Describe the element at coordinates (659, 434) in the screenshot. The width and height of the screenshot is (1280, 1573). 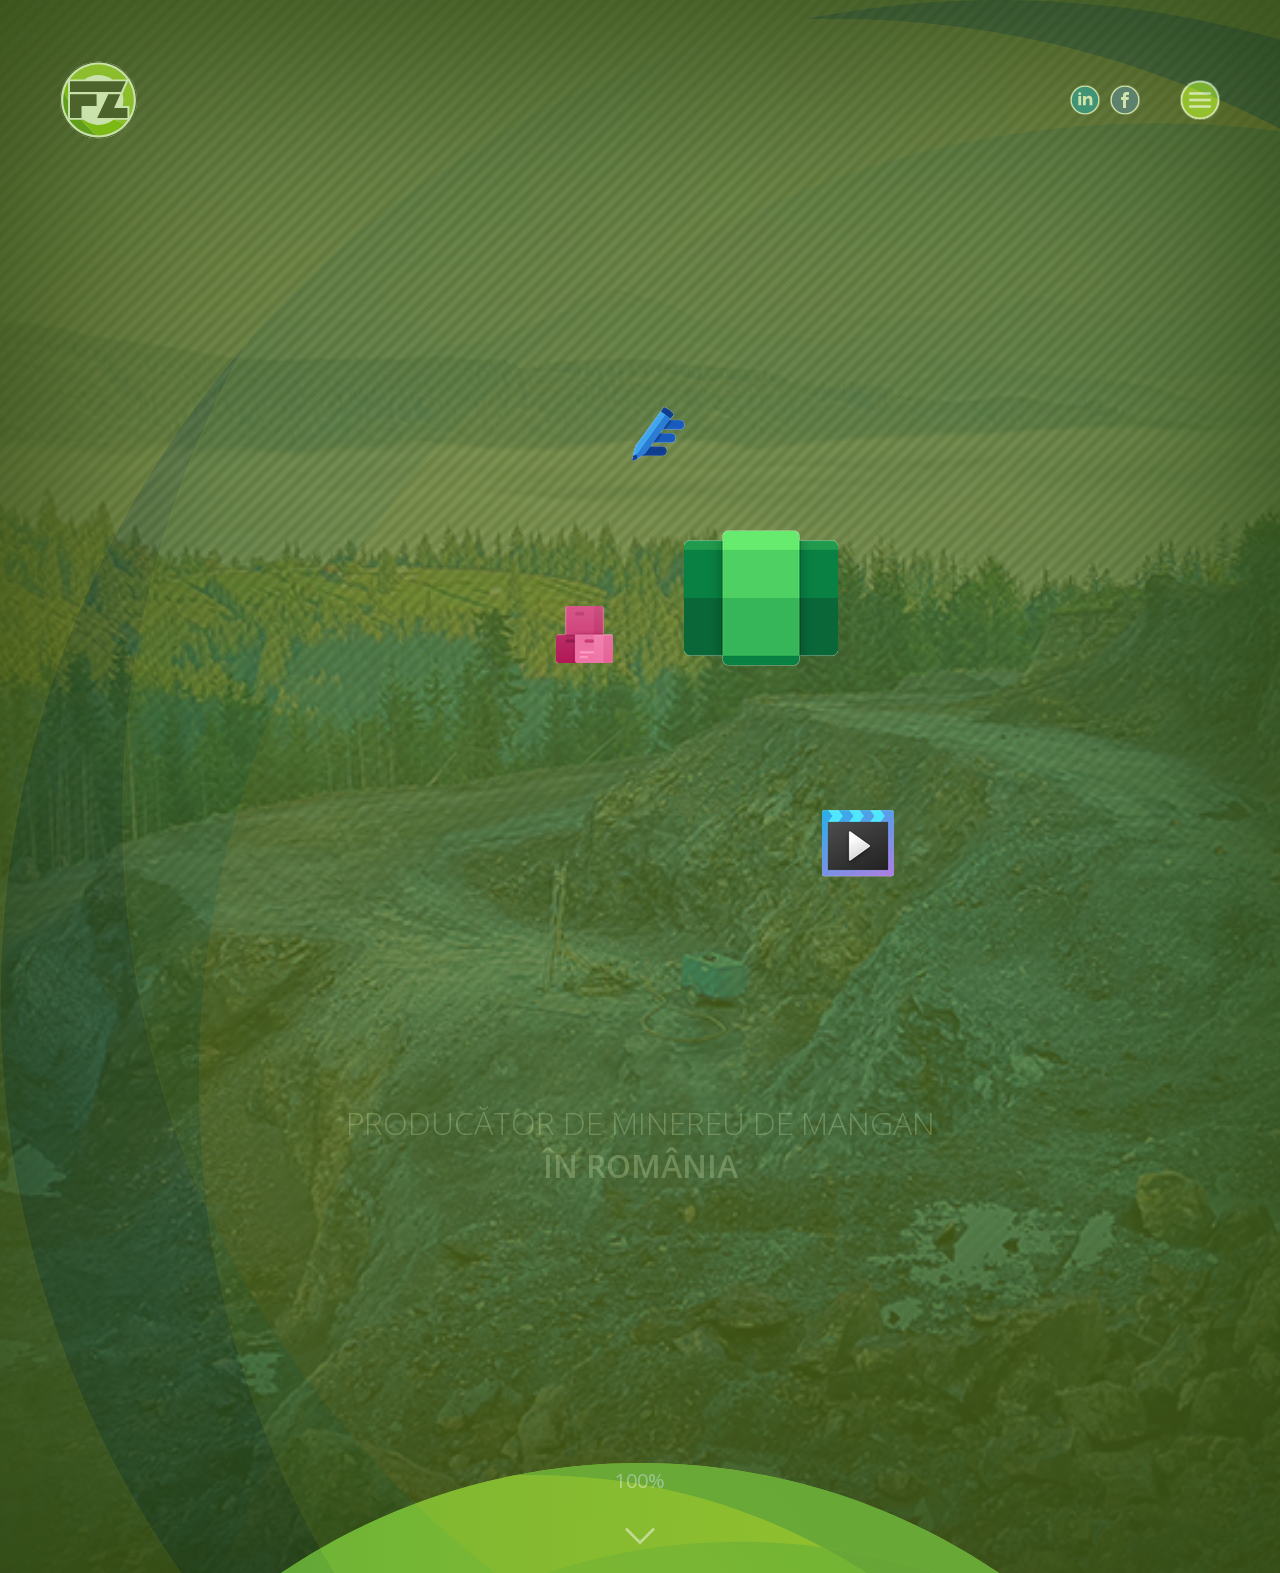
I see `open the text editor application` at that location.